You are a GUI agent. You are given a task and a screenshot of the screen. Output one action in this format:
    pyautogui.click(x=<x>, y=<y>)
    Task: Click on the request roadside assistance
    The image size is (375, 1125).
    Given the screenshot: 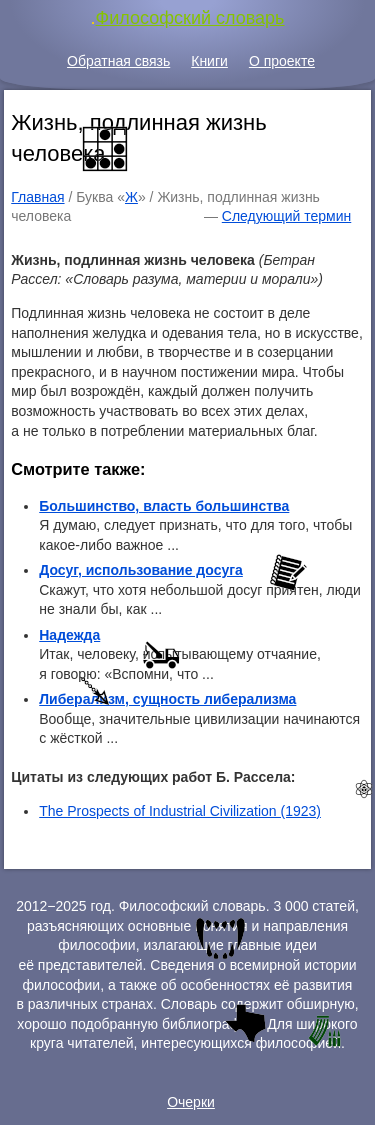 What is the action you would take?
    pyautogui.click(x=161, y=655)
    